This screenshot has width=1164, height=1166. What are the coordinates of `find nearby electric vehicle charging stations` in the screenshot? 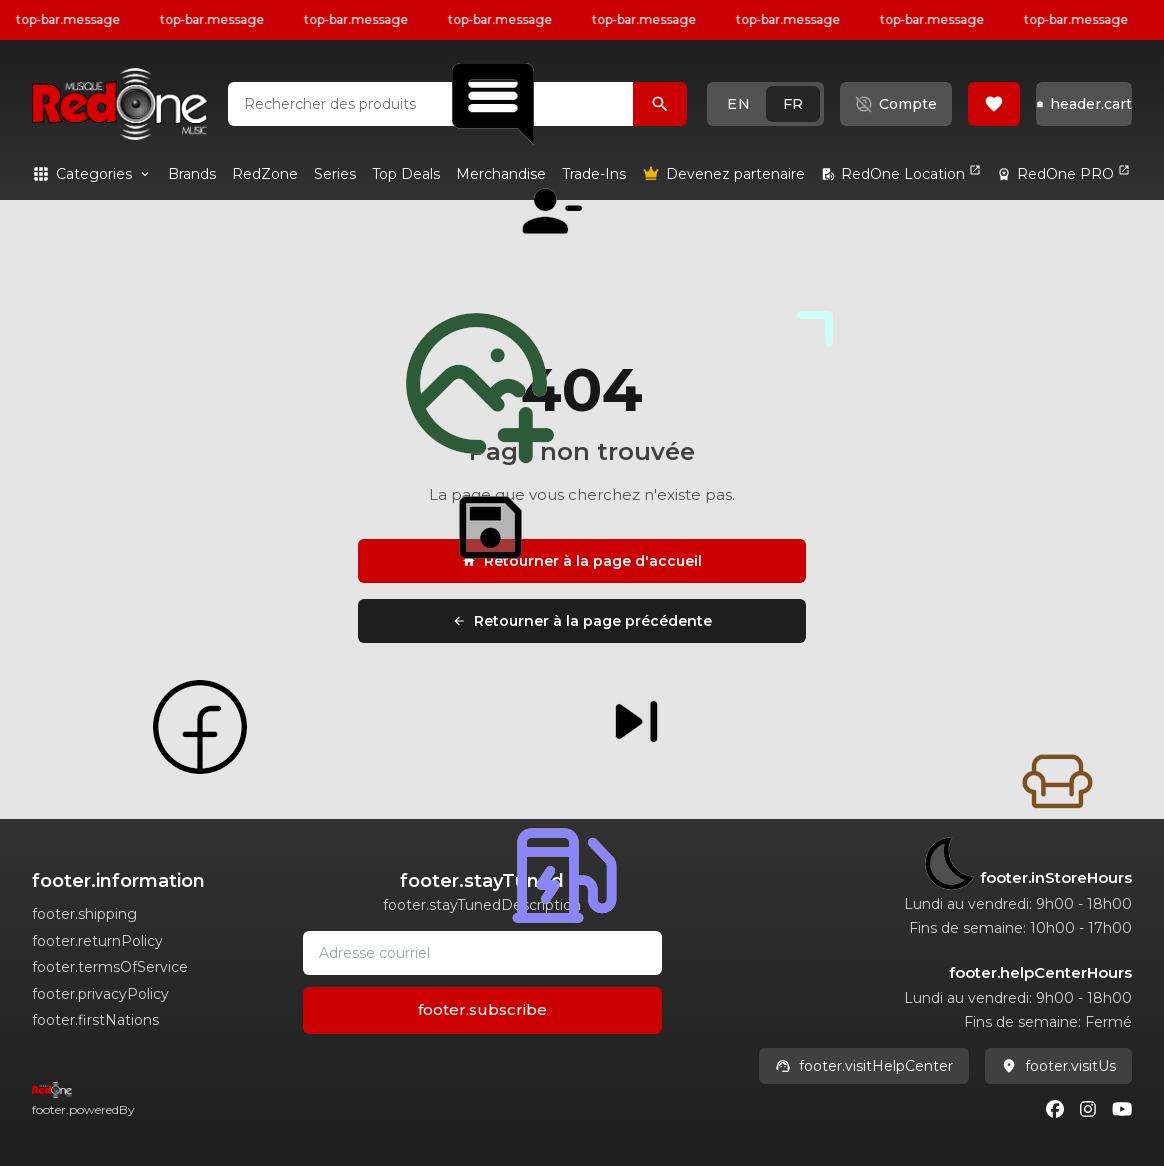 It's located at (564, 875).